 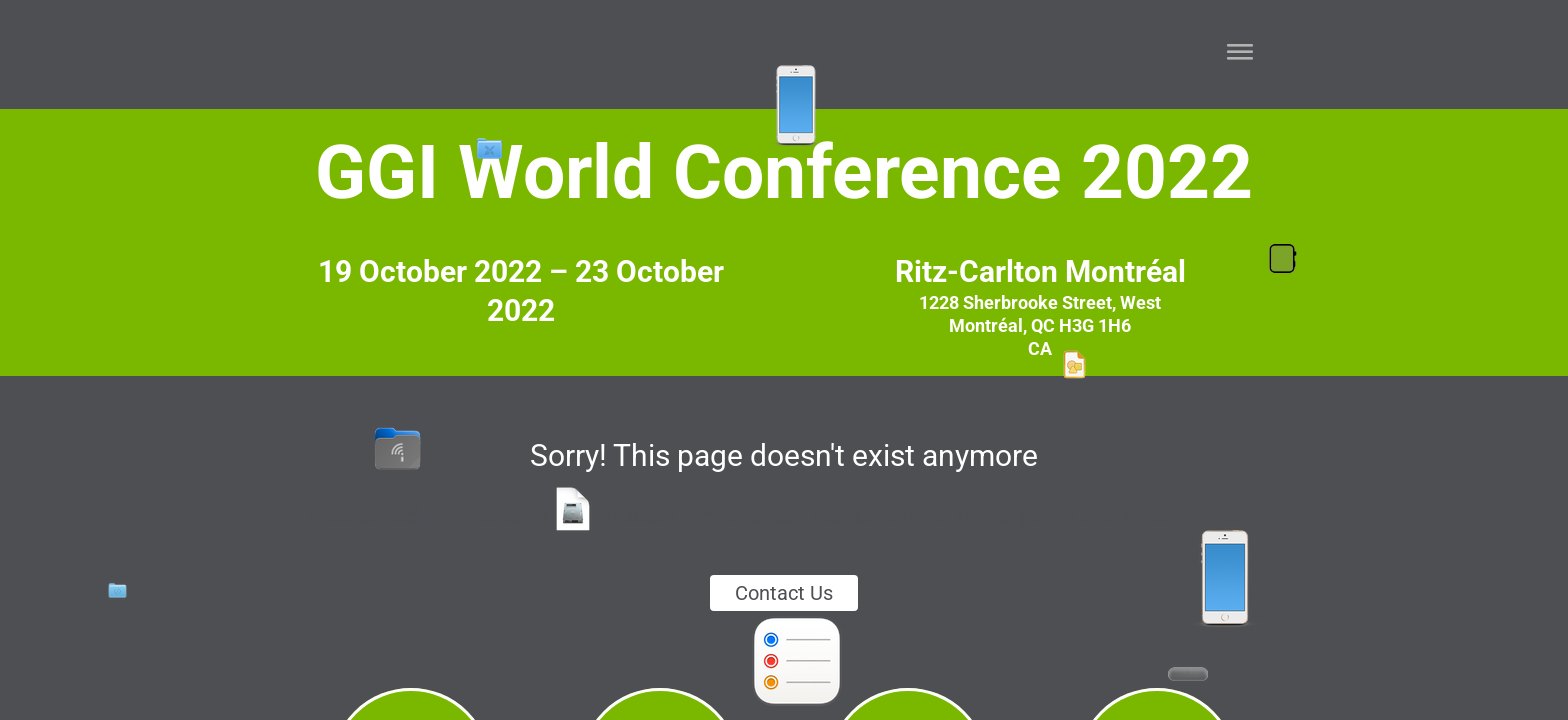 I want to click on mount a disk image file, so click(x=573, y=510).